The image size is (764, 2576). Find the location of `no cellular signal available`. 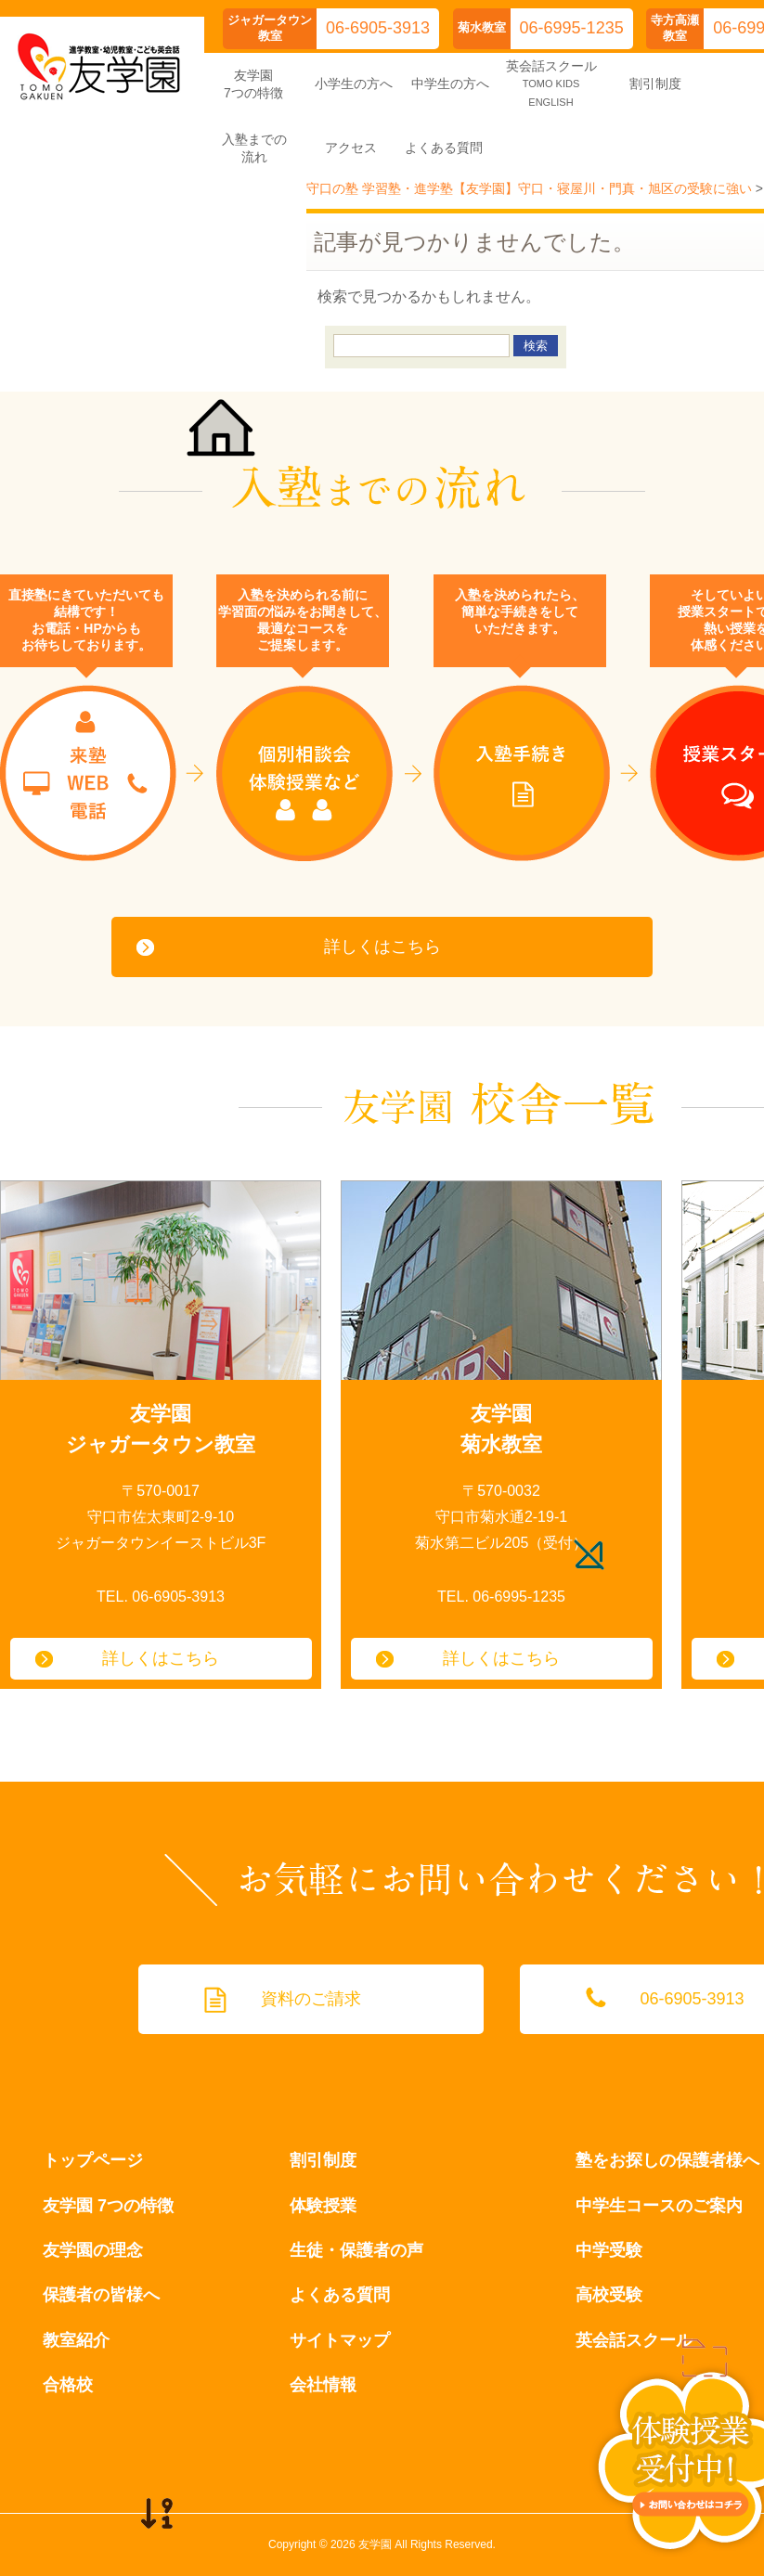

no cellular signal available is located at coordinates (589, 1554).